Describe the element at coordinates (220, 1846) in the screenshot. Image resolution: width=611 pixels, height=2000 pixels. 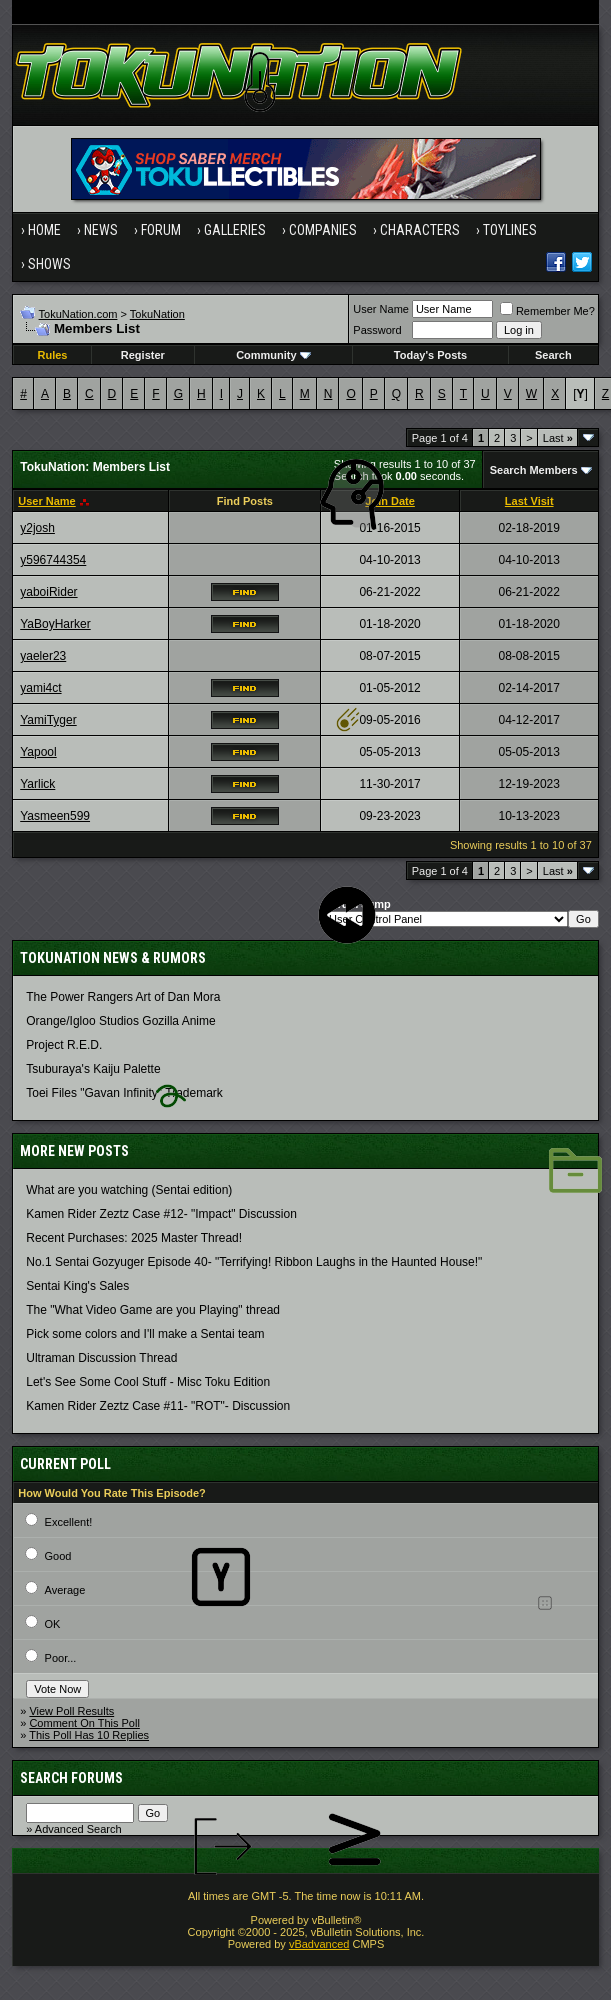
I see `sign out of your account` at that location.